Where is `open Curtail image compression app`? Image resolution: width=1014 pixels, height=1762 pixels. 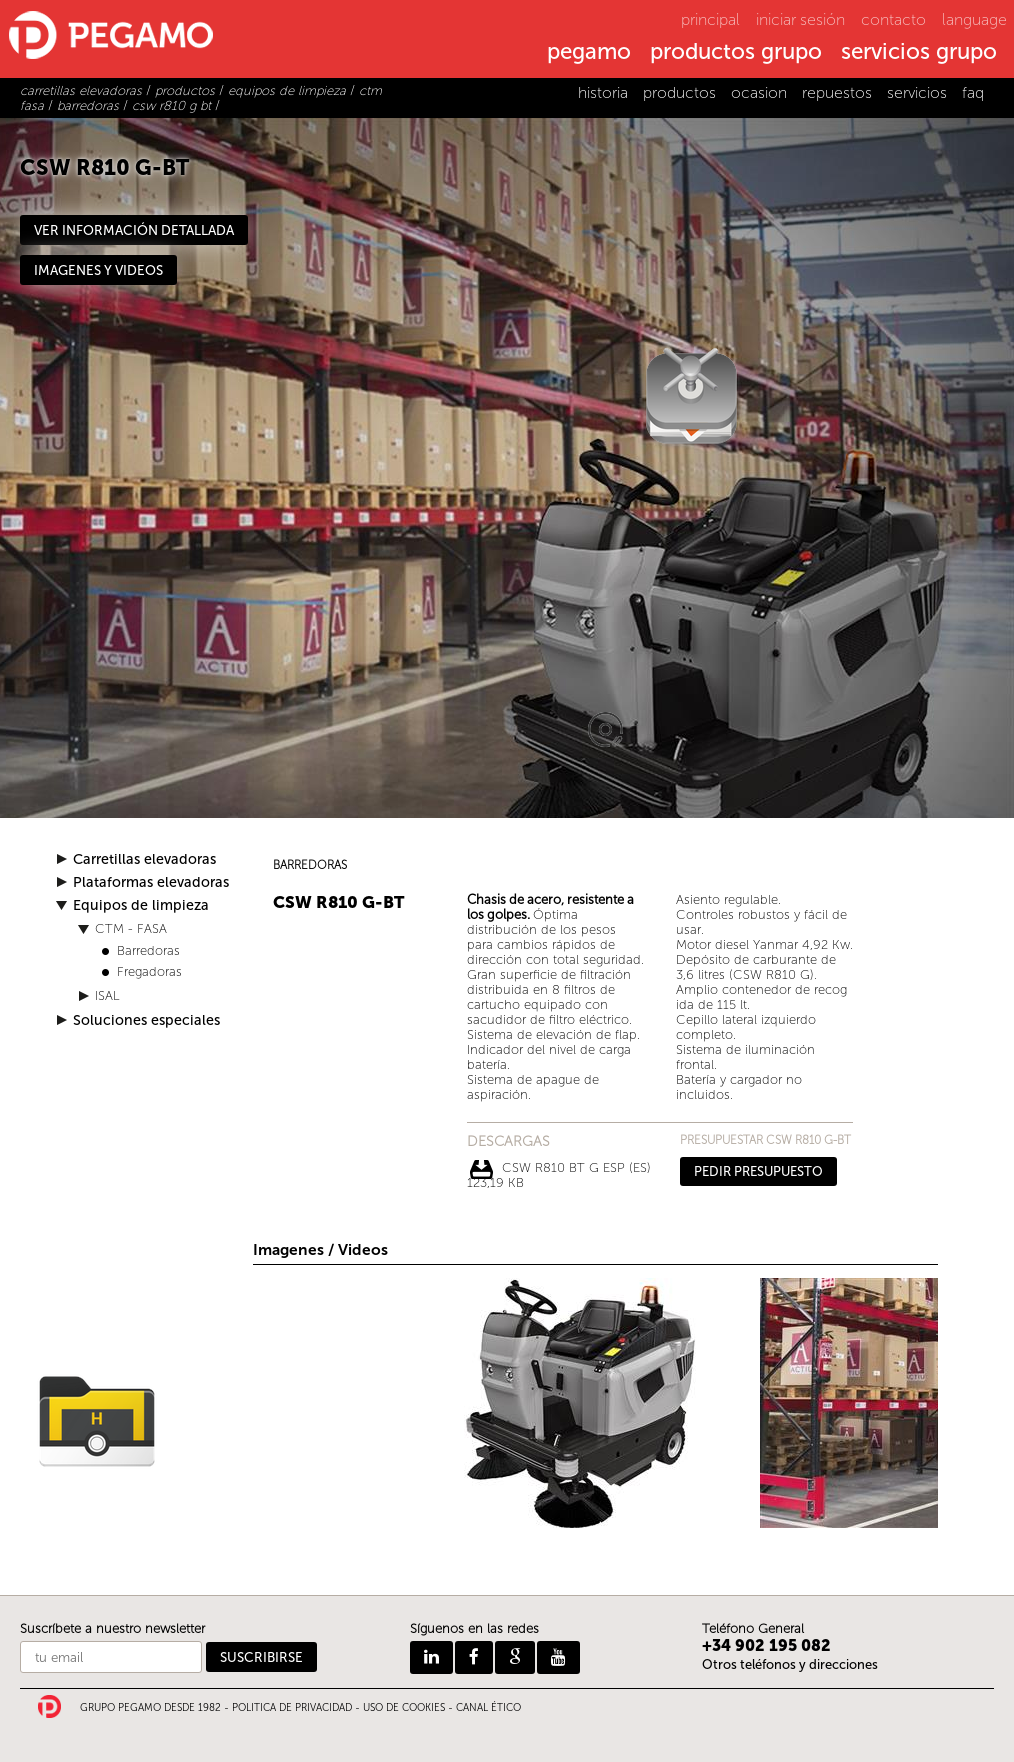
open Curtail image compression app is located at coordinates (691, 398).